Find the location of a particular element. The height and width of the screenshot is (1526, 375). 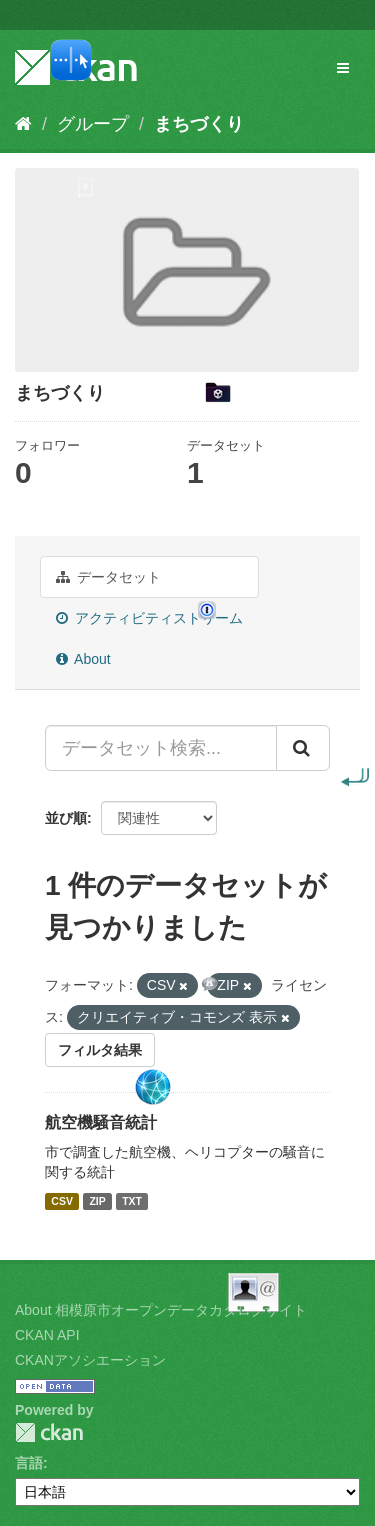

reply to all recipients of an email is located at coordinates (354, 775).